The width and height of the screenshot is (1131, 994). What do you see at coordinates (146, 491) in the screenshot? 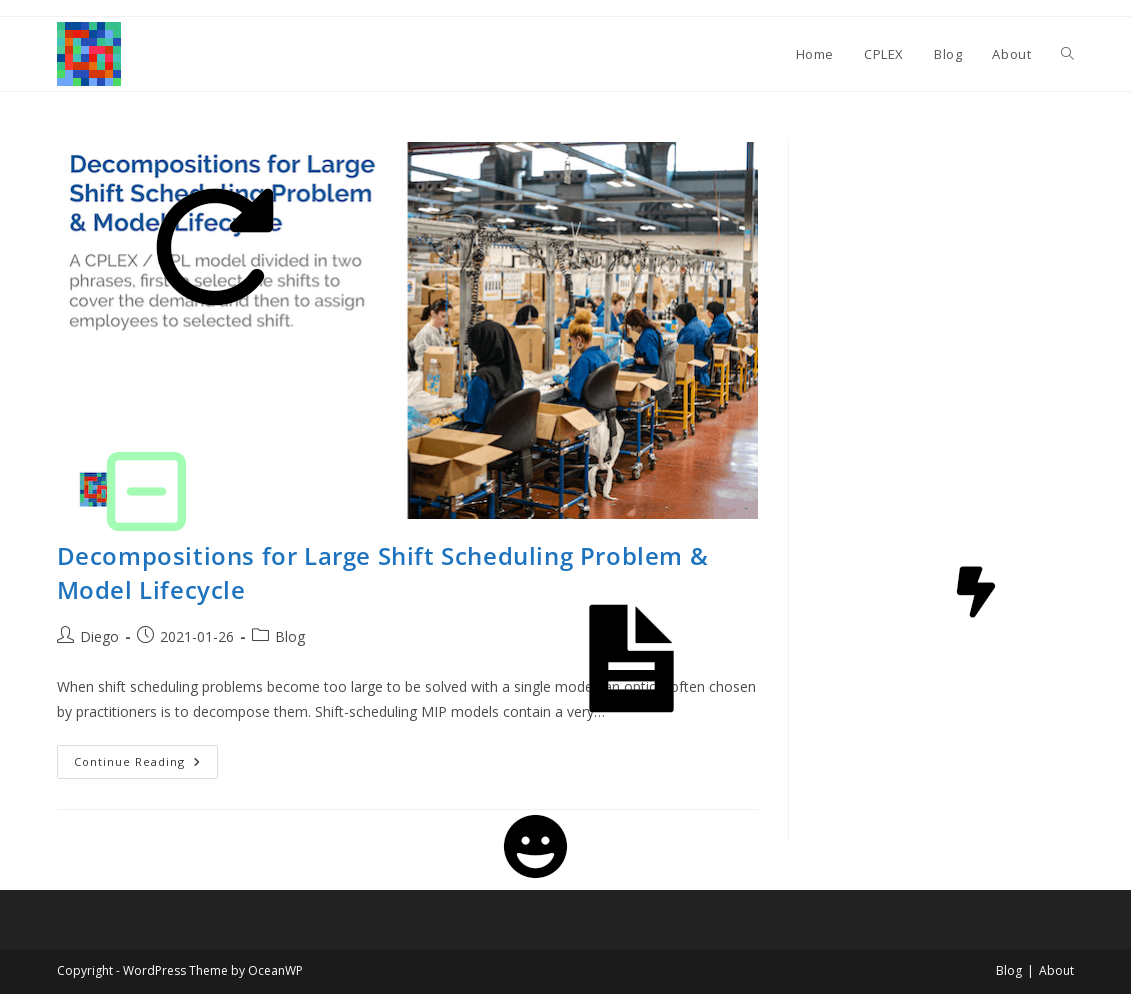
I see `remove item from list or selection` at bounding box center [146, 491].